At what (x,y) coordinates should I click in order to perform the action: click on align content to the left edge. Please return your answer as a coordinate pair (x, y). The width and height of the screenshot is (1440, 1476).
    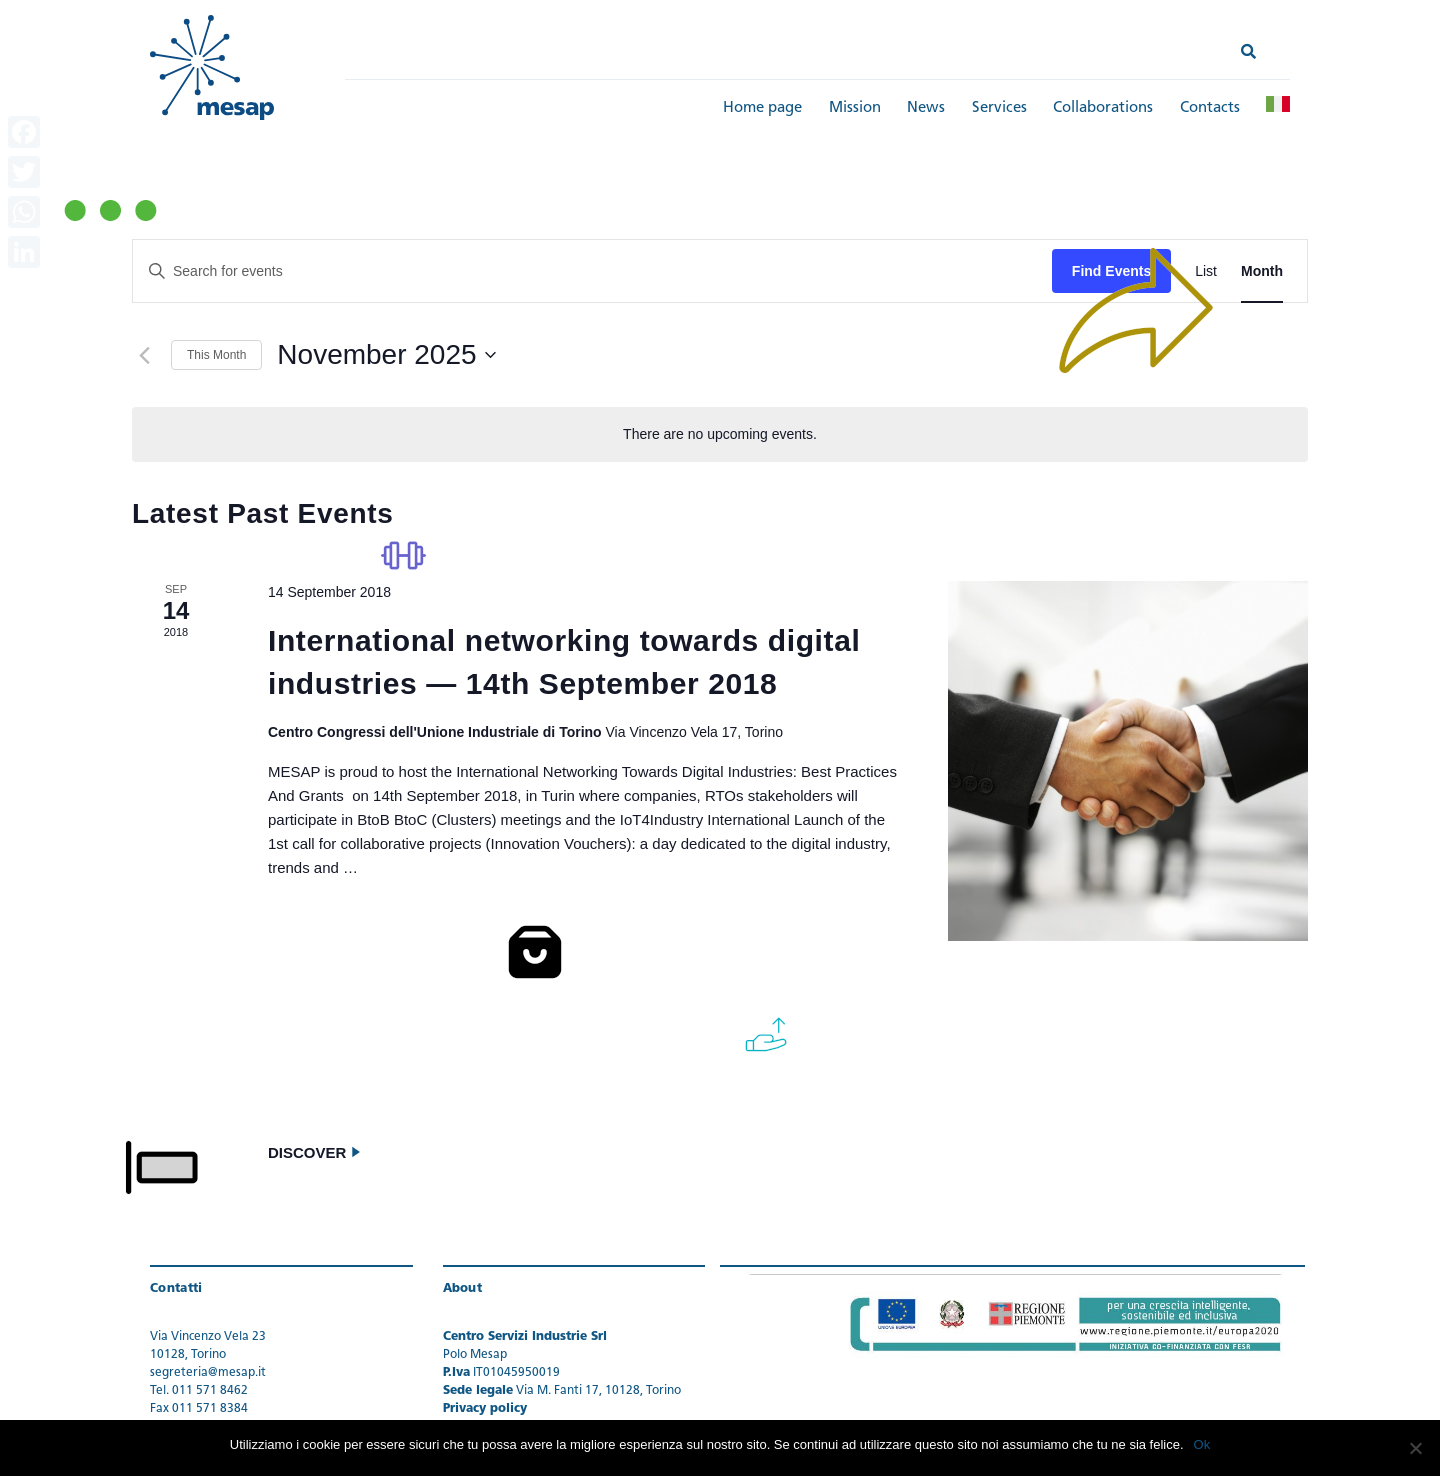
    Looking at the image, I should click on (160, 1167).